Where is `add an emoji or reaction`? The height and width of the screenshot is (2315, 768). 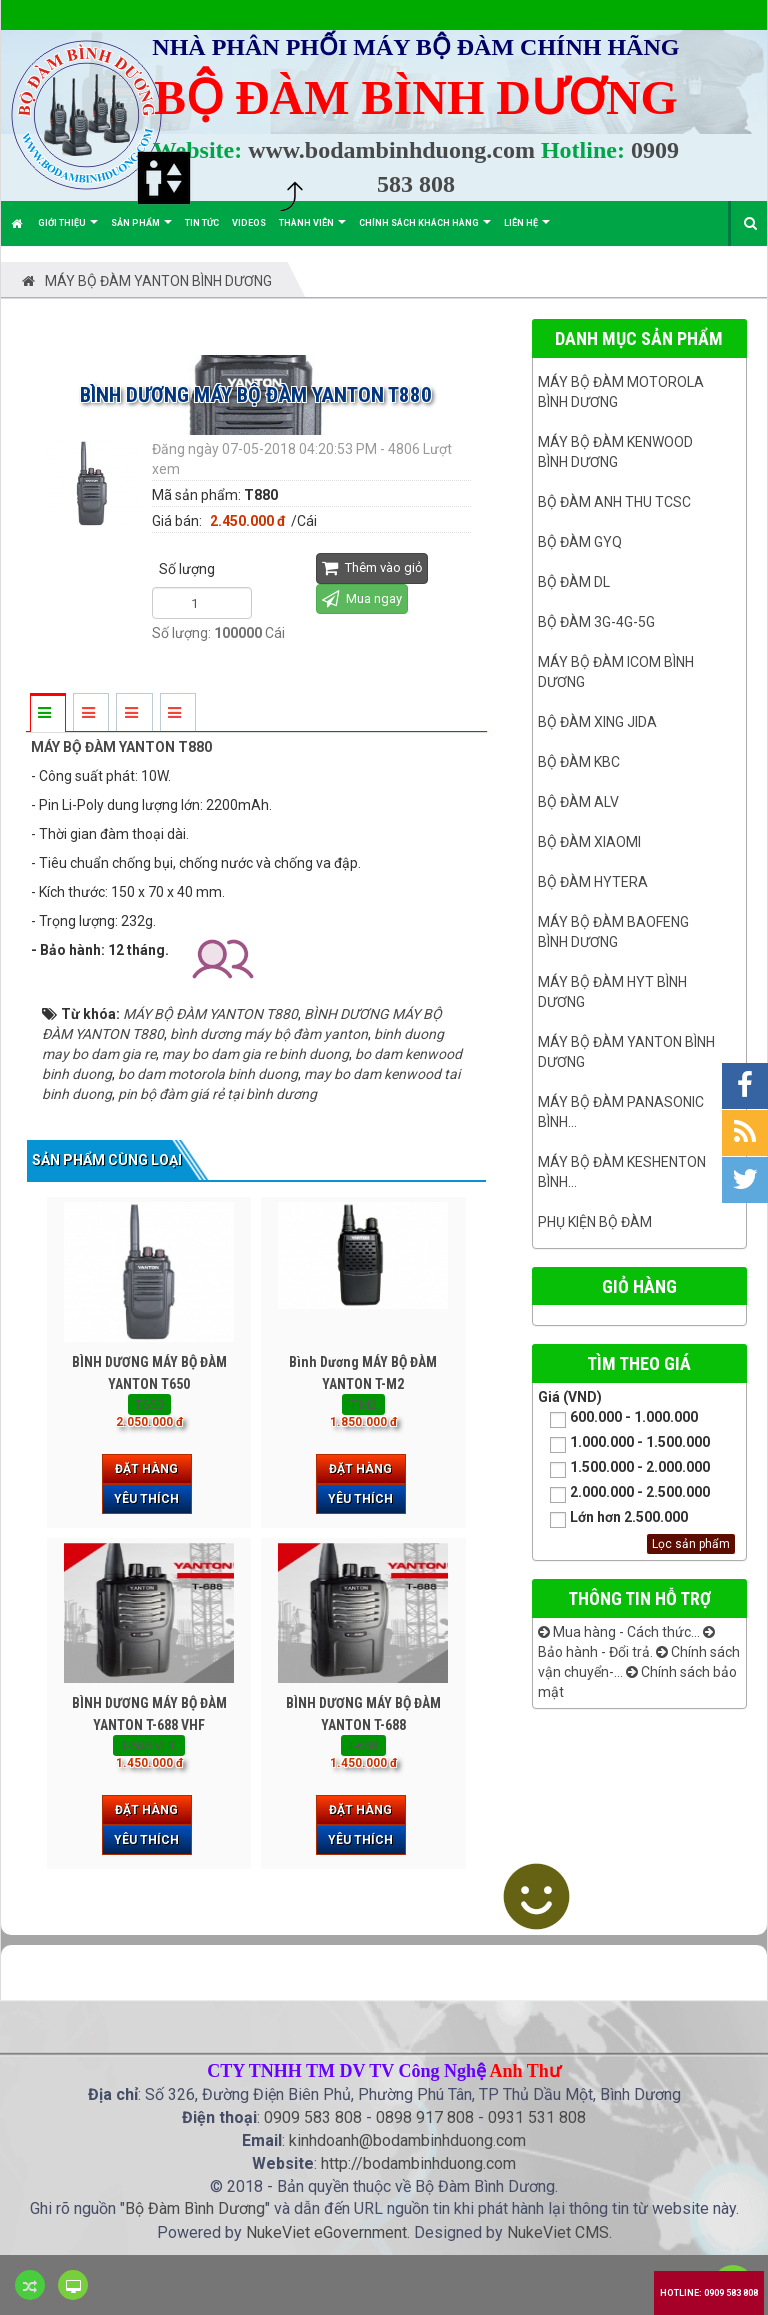 add an emoji or reaction is located at coordinates (536, 1896).